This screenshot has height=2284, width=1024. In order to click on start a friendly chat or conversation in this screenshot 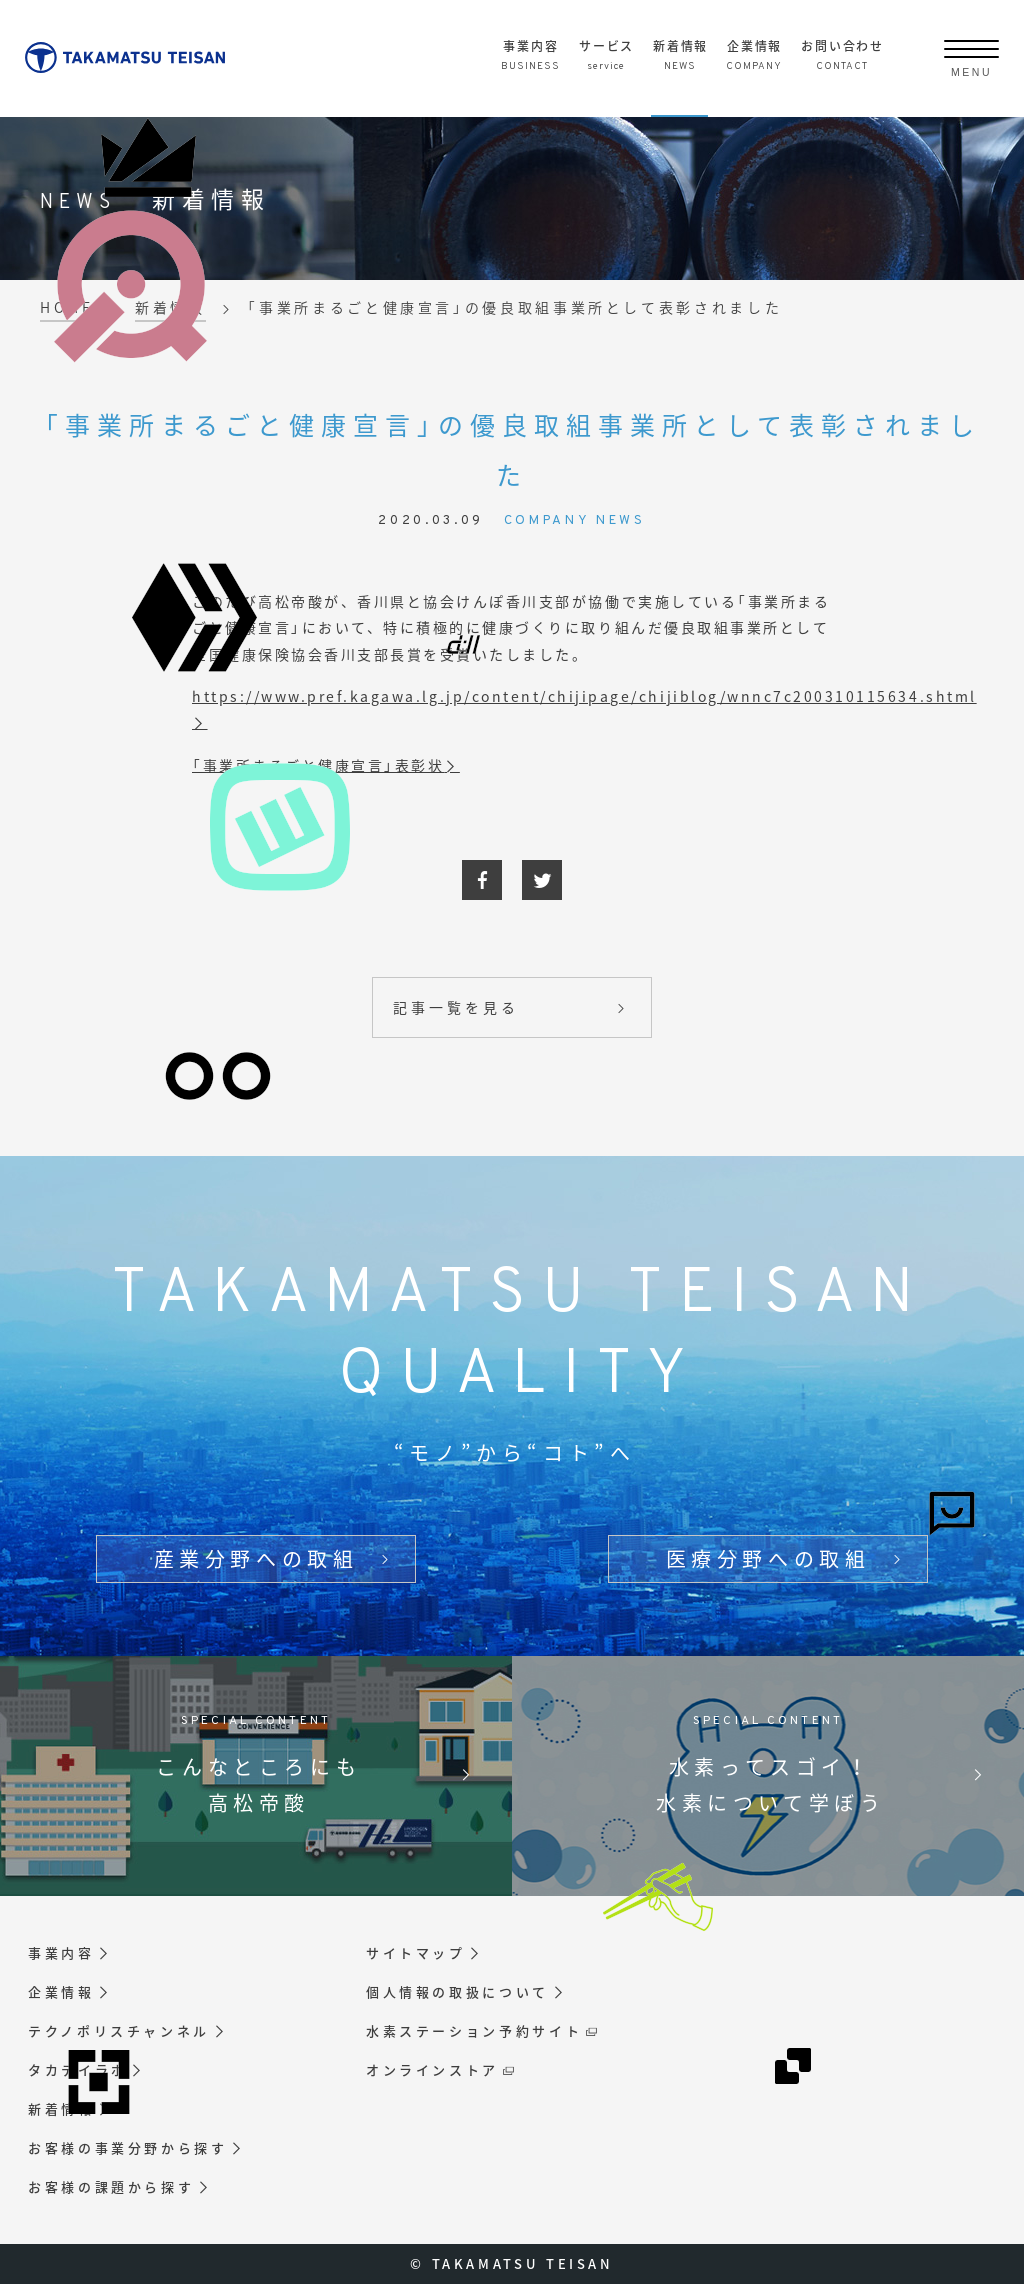, I will do `click(952, 1512)`.